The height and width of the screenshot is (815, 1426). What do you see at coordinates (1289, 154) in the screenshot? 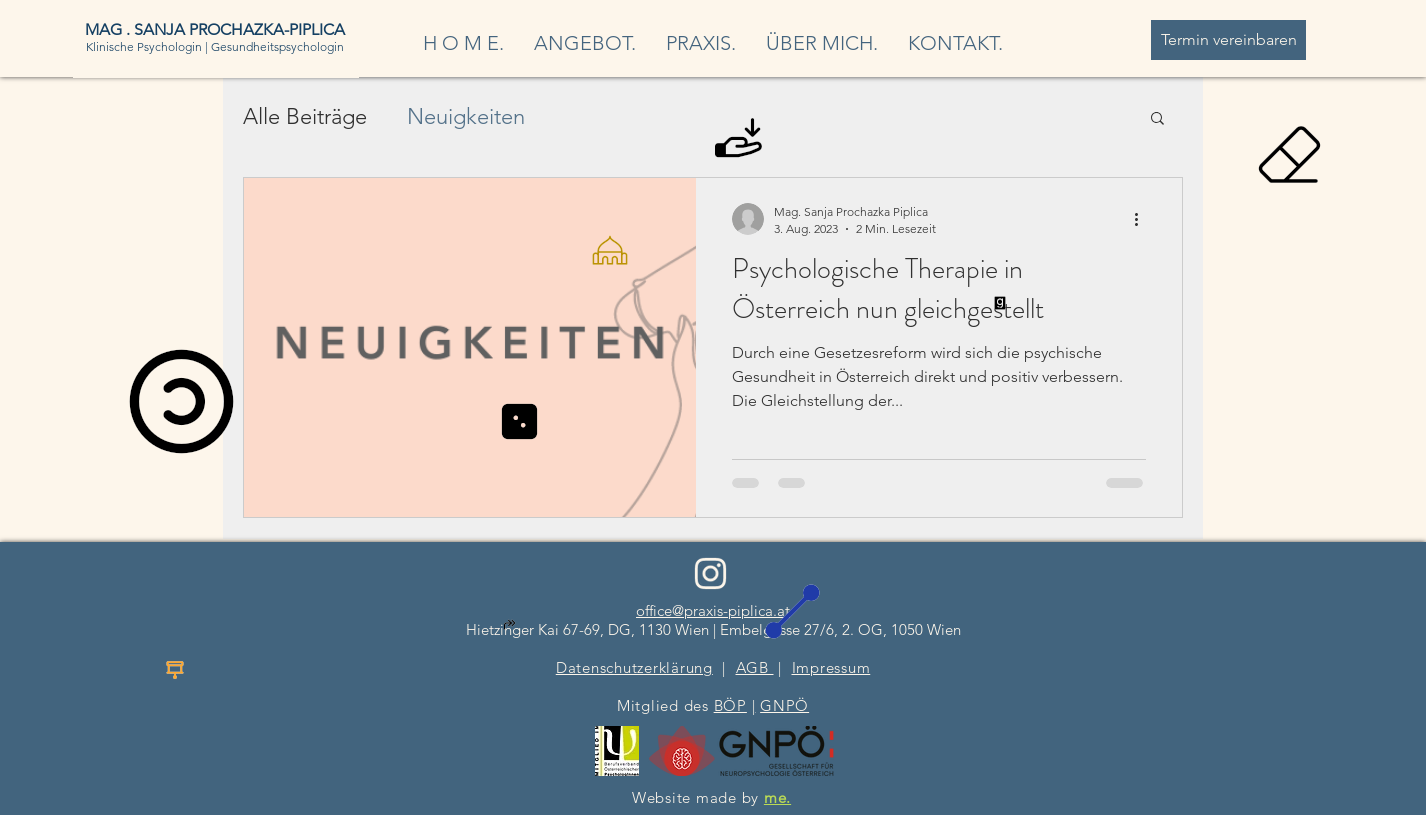
I see `erase or clear content` at bounding box center [1289, 154].